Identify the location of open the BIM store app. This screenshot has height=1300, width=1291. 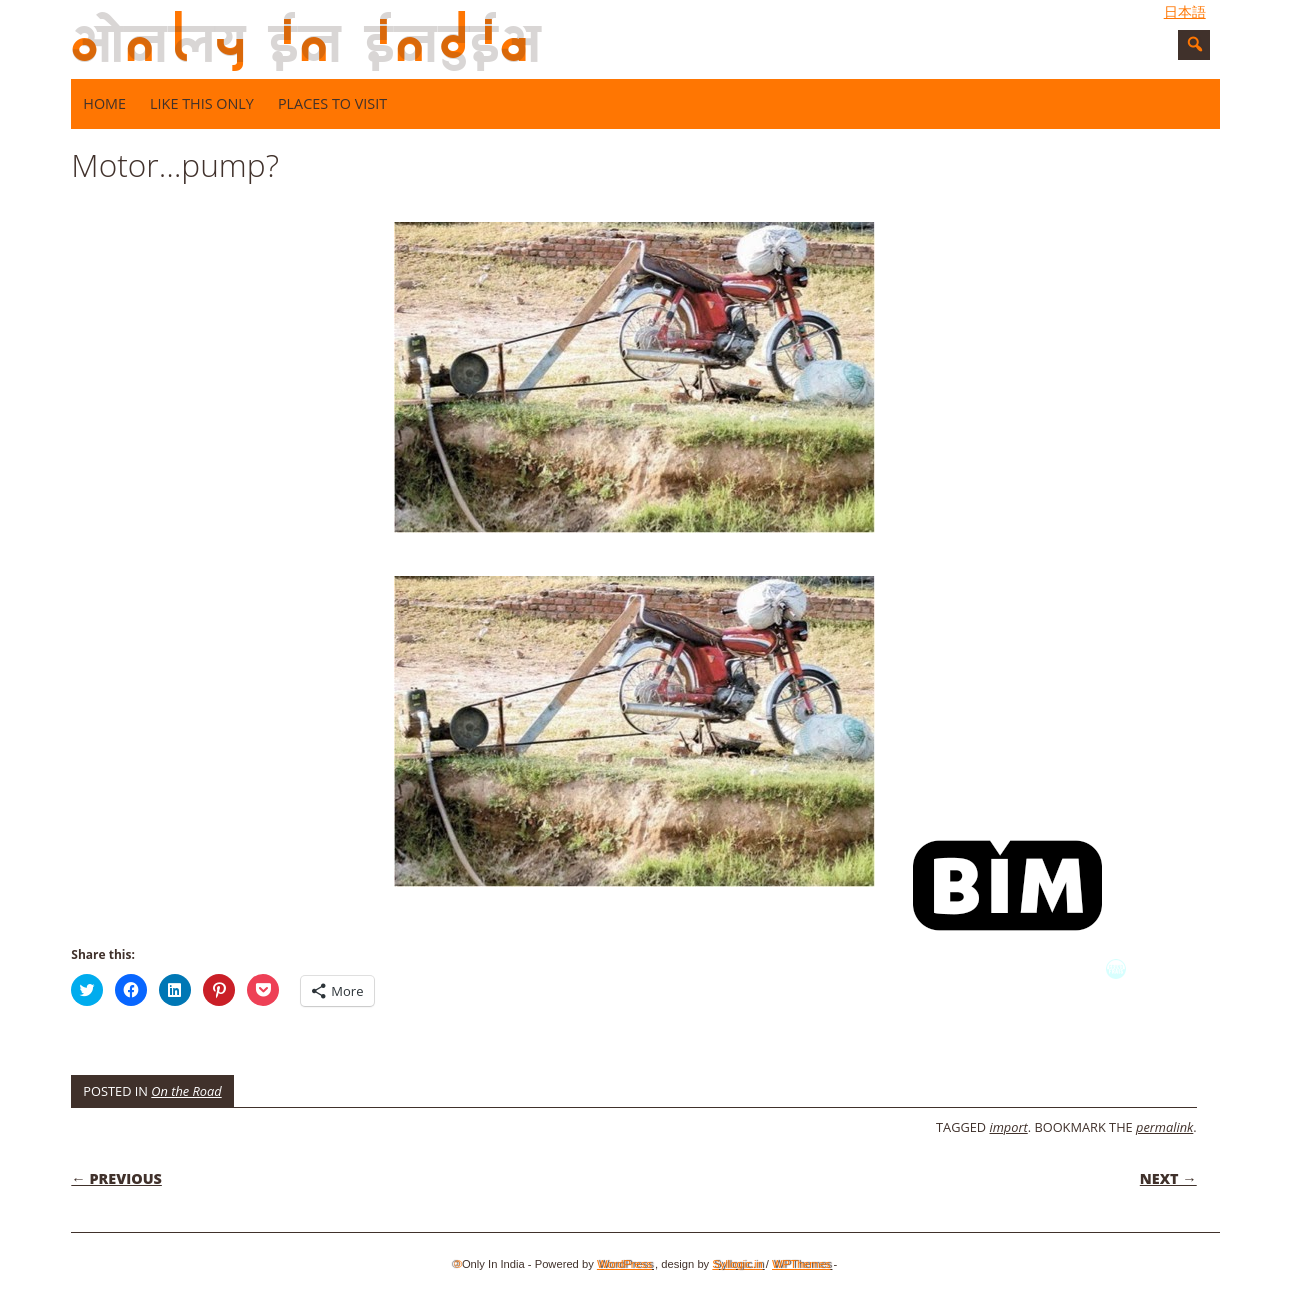
(1007, 885).